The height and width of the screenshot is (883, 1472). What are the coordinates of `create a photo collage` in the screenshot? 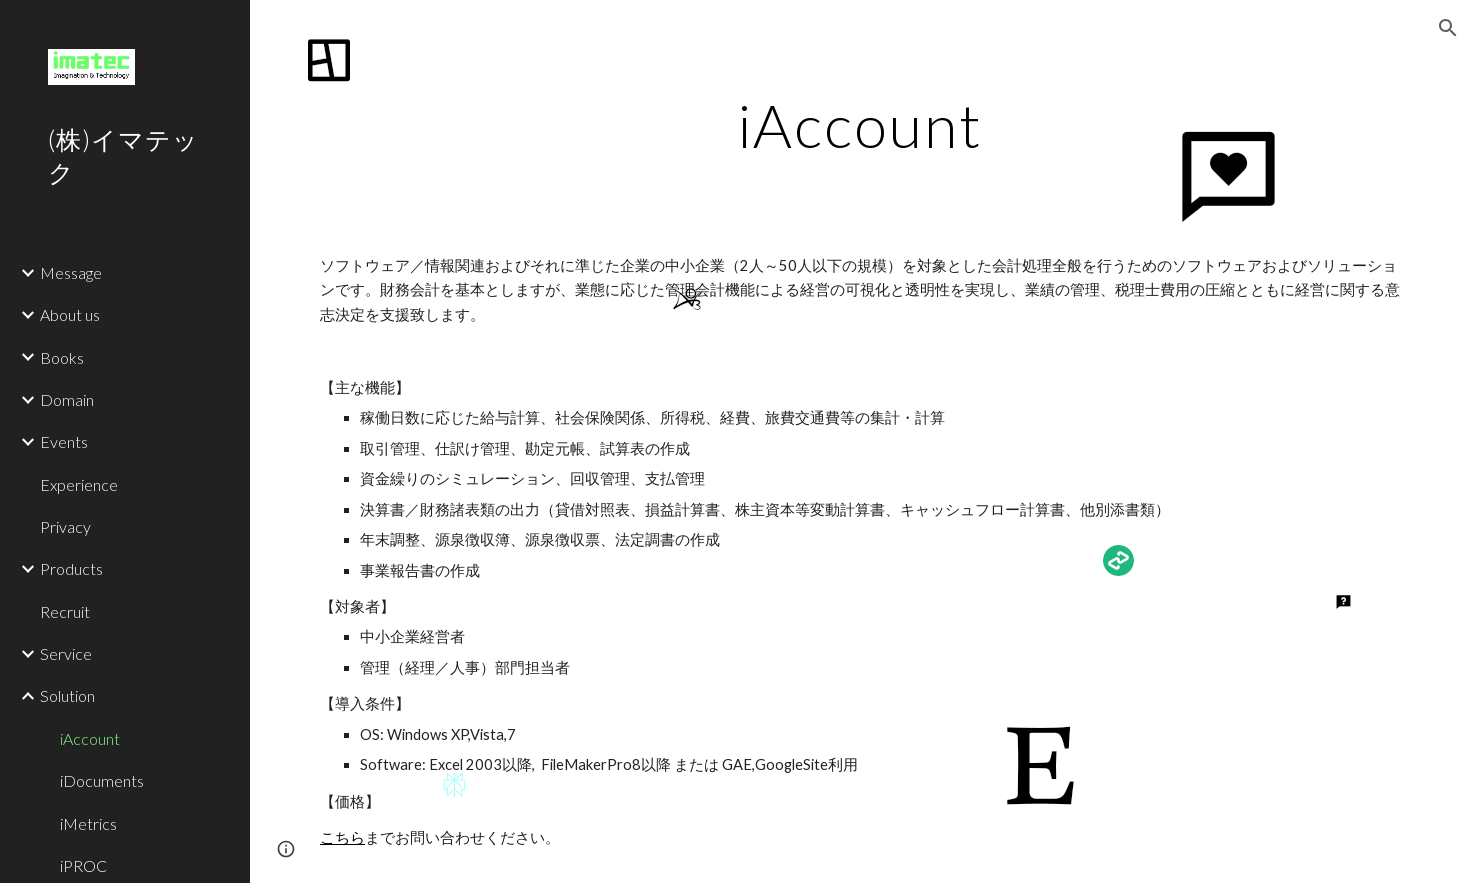 It's located at (329, 60).